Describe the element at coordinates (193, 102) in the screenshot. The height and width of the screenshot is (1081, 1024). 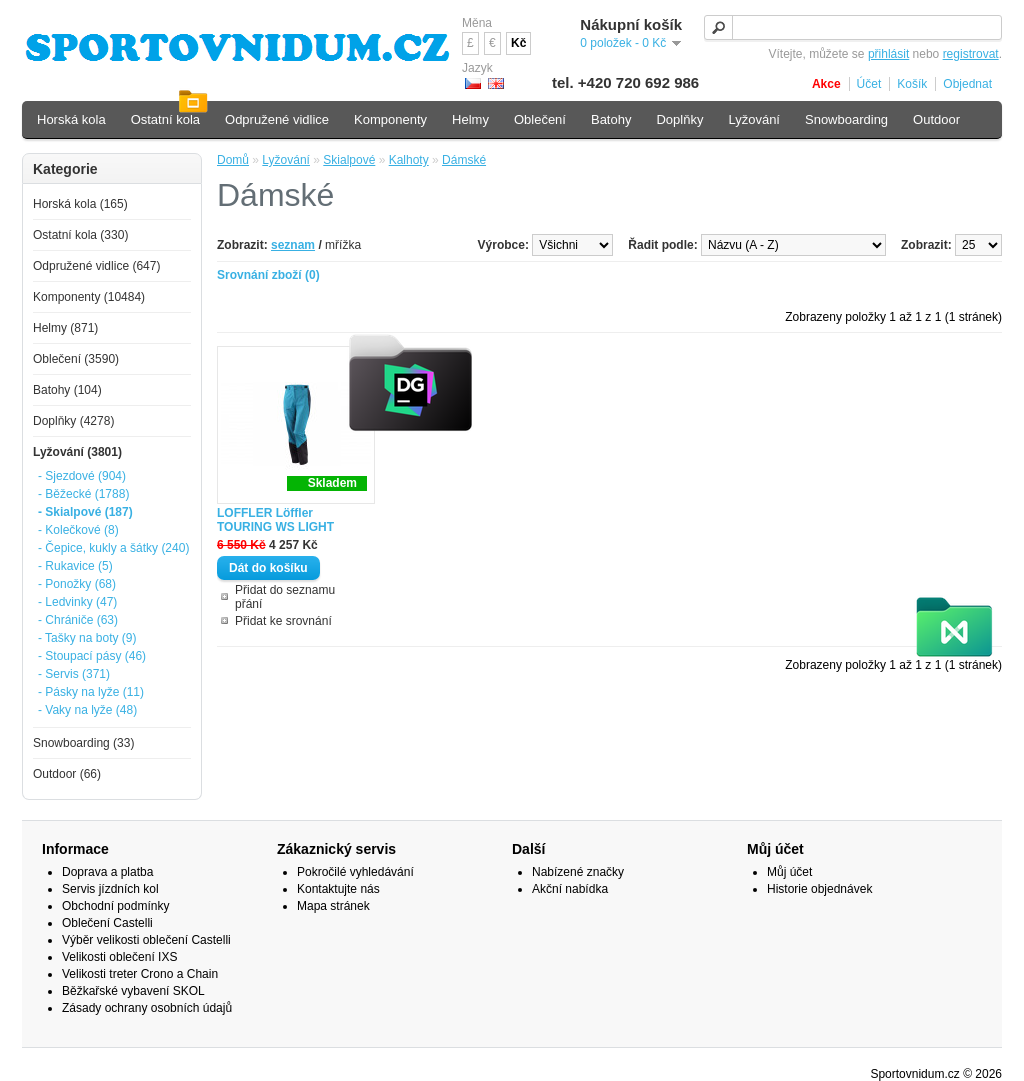
I see `open folder containing google slides files` at that location.